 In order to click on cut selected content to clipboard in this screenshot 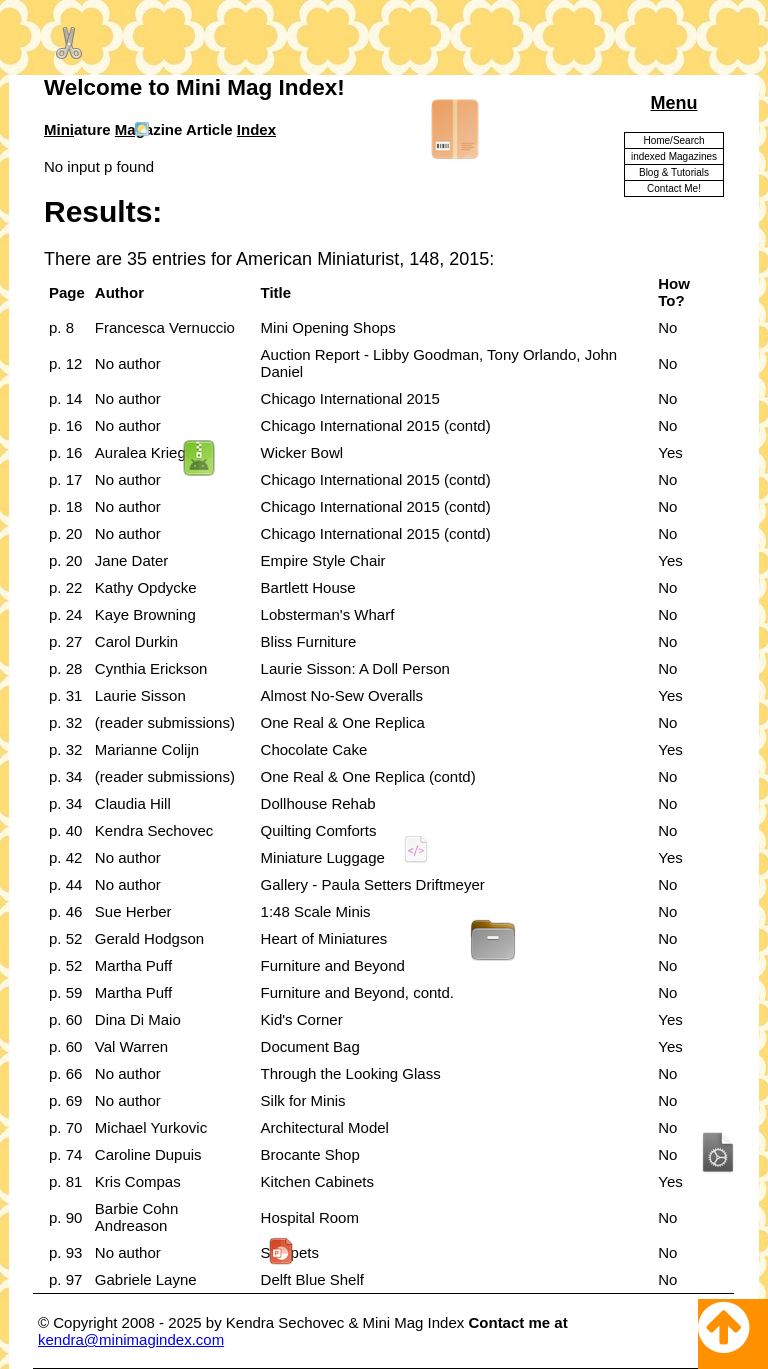, I will do `click(69, 43)`.